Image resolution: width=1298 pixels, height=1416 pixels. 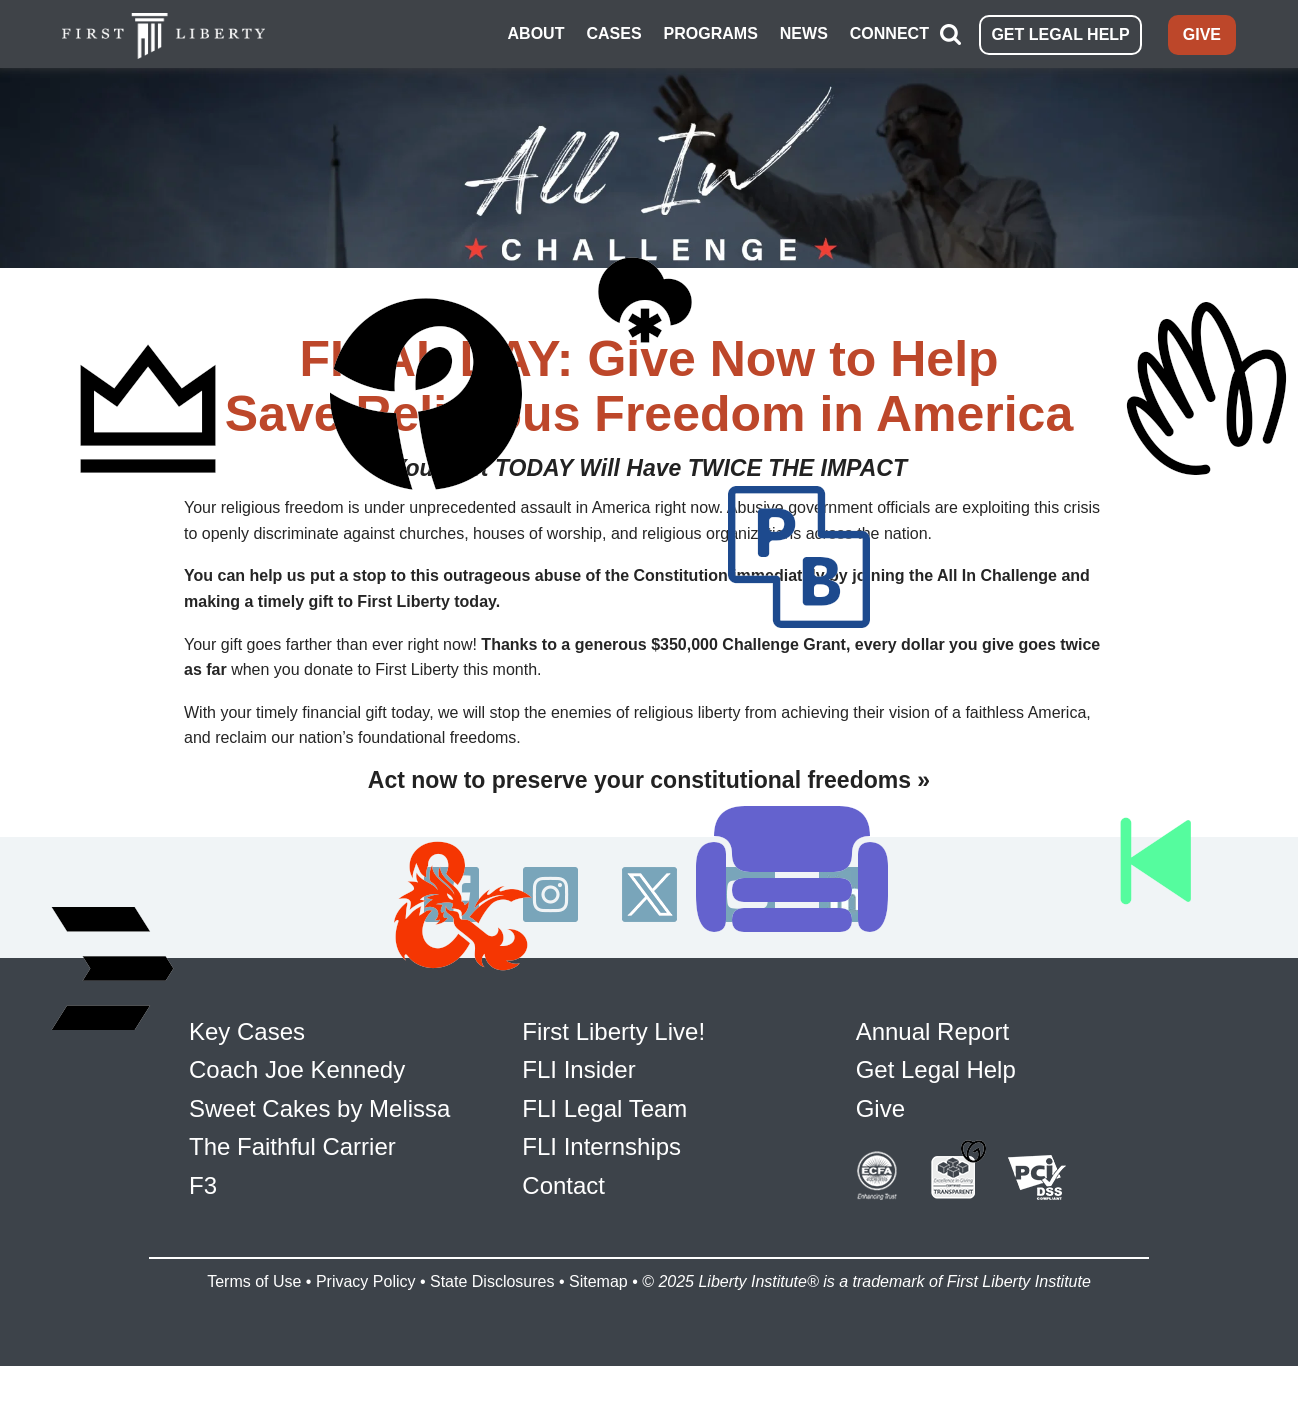 I want to click on skip to previous track, so click(x=1153, y=861).